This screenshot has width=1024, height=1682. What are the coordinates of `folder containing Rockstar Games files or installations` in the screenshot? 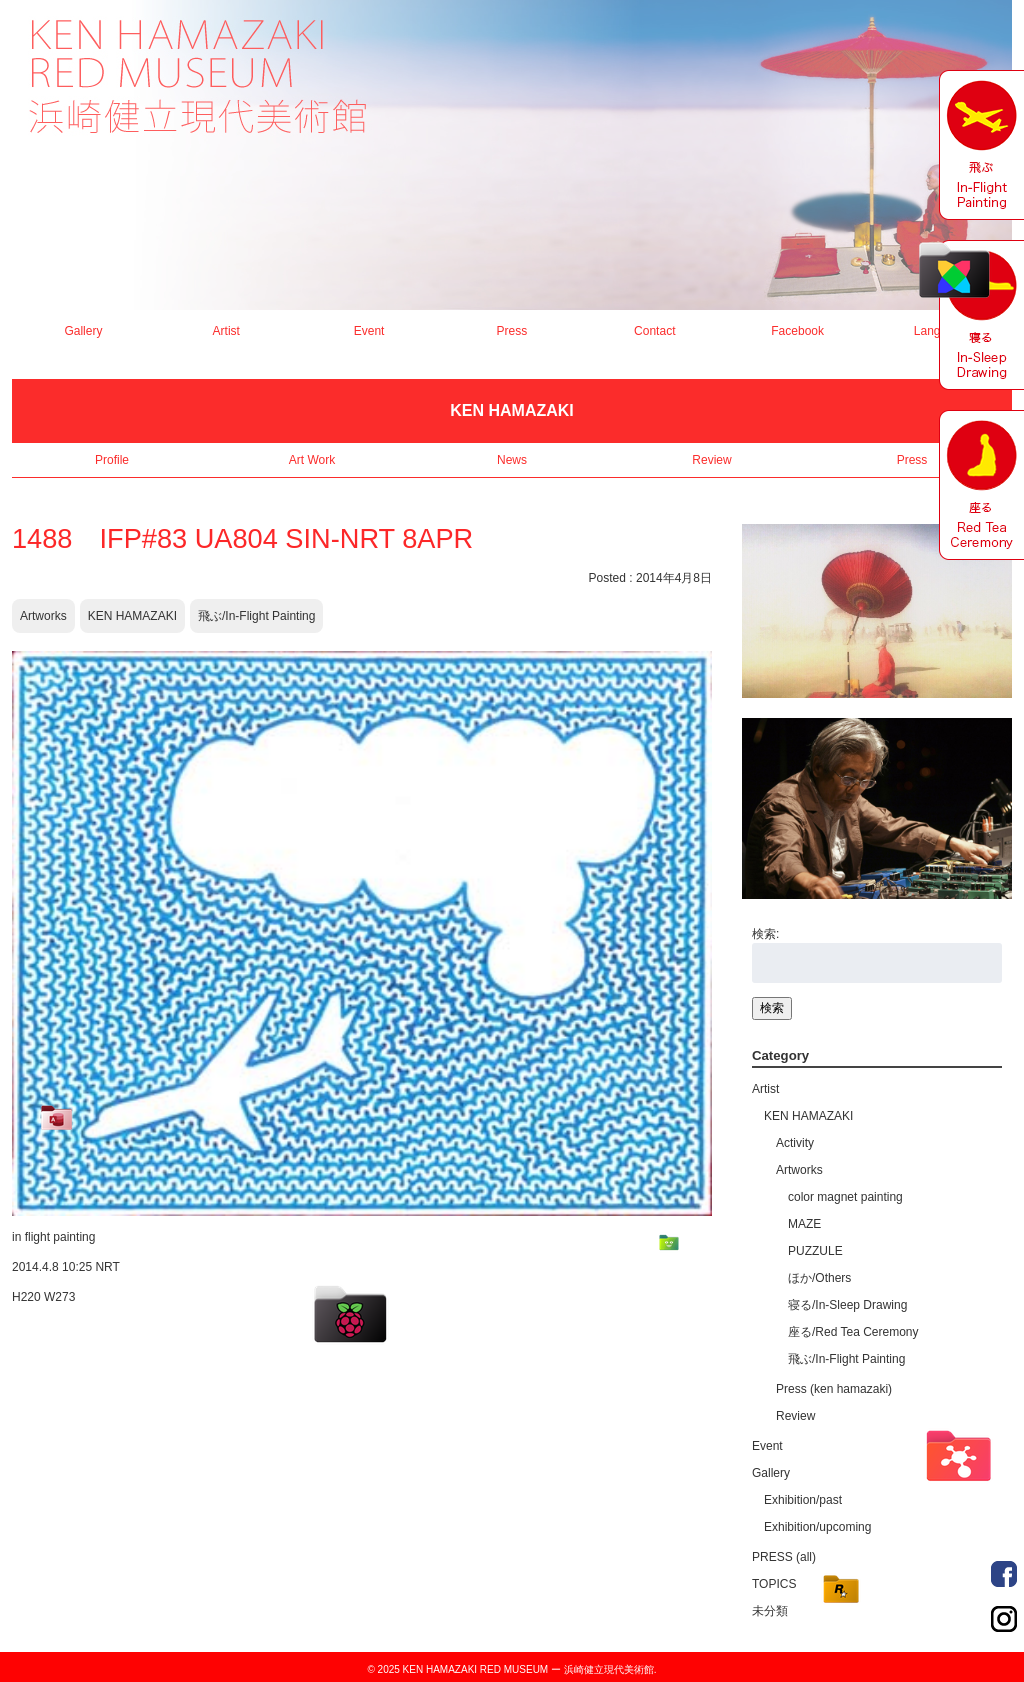 It's located at (841, 1590).